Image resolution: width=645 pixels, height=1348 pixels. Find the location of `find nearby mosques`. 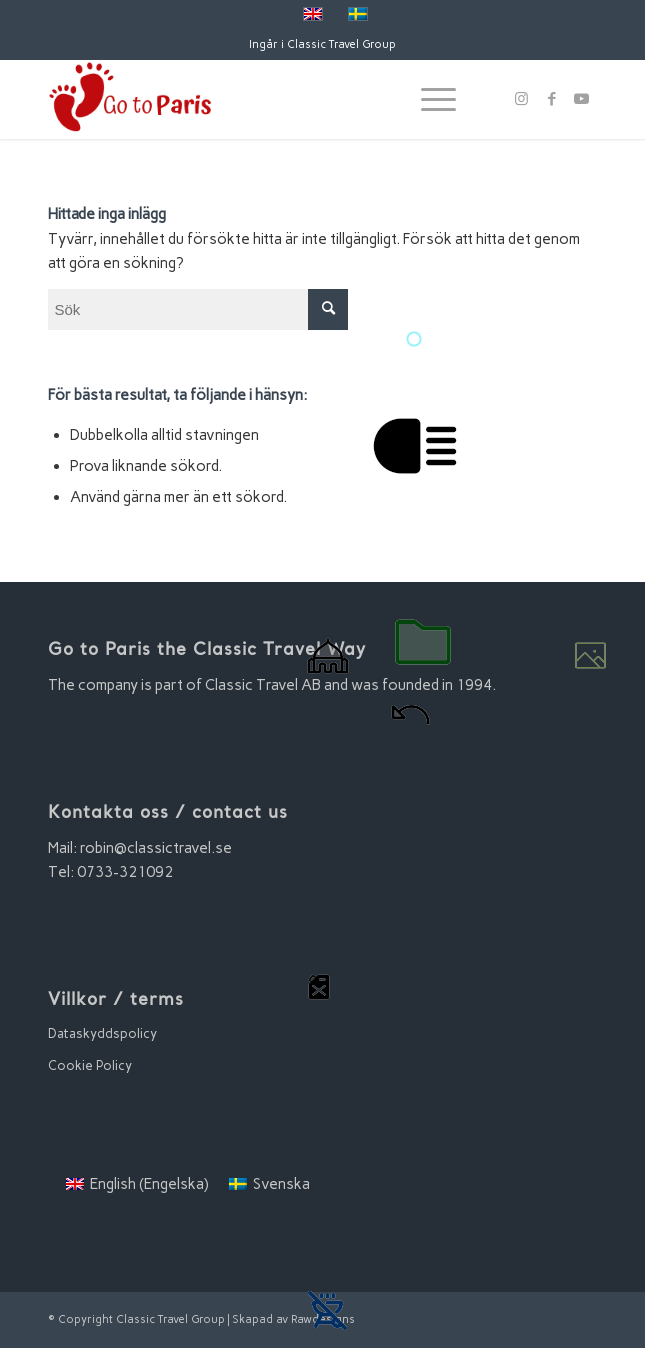

find nearby mosques is located at coordinates (328, 658).